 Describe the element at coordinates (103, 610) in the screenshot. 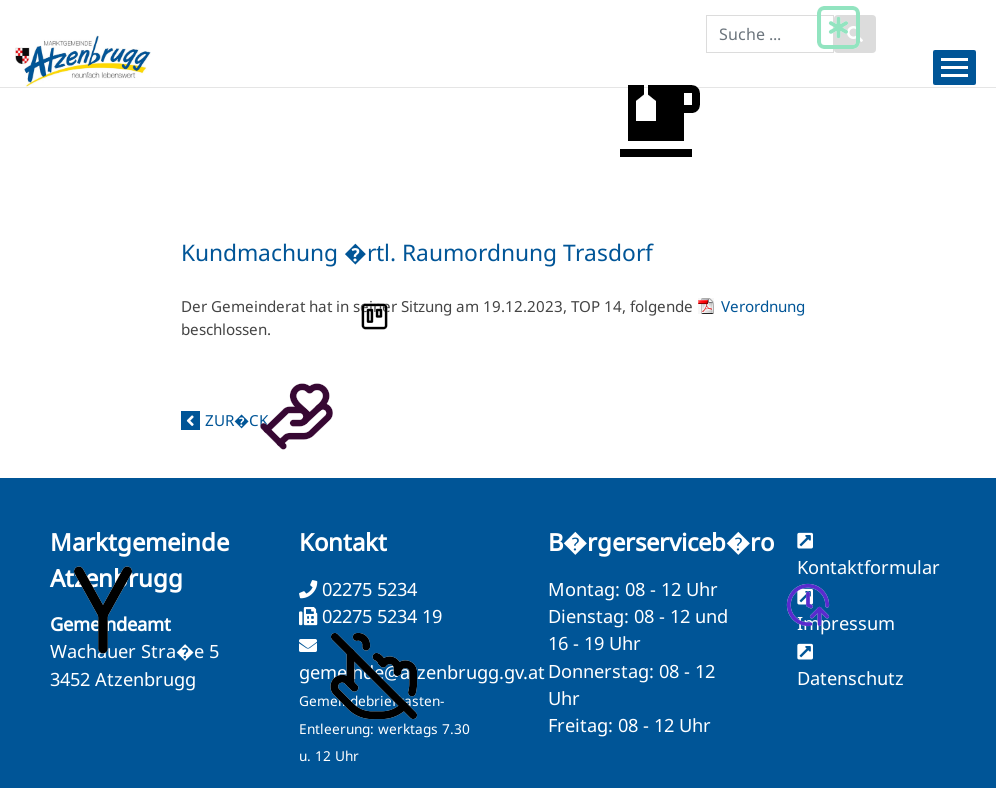

I see `the letter Y character or text element` at that location.